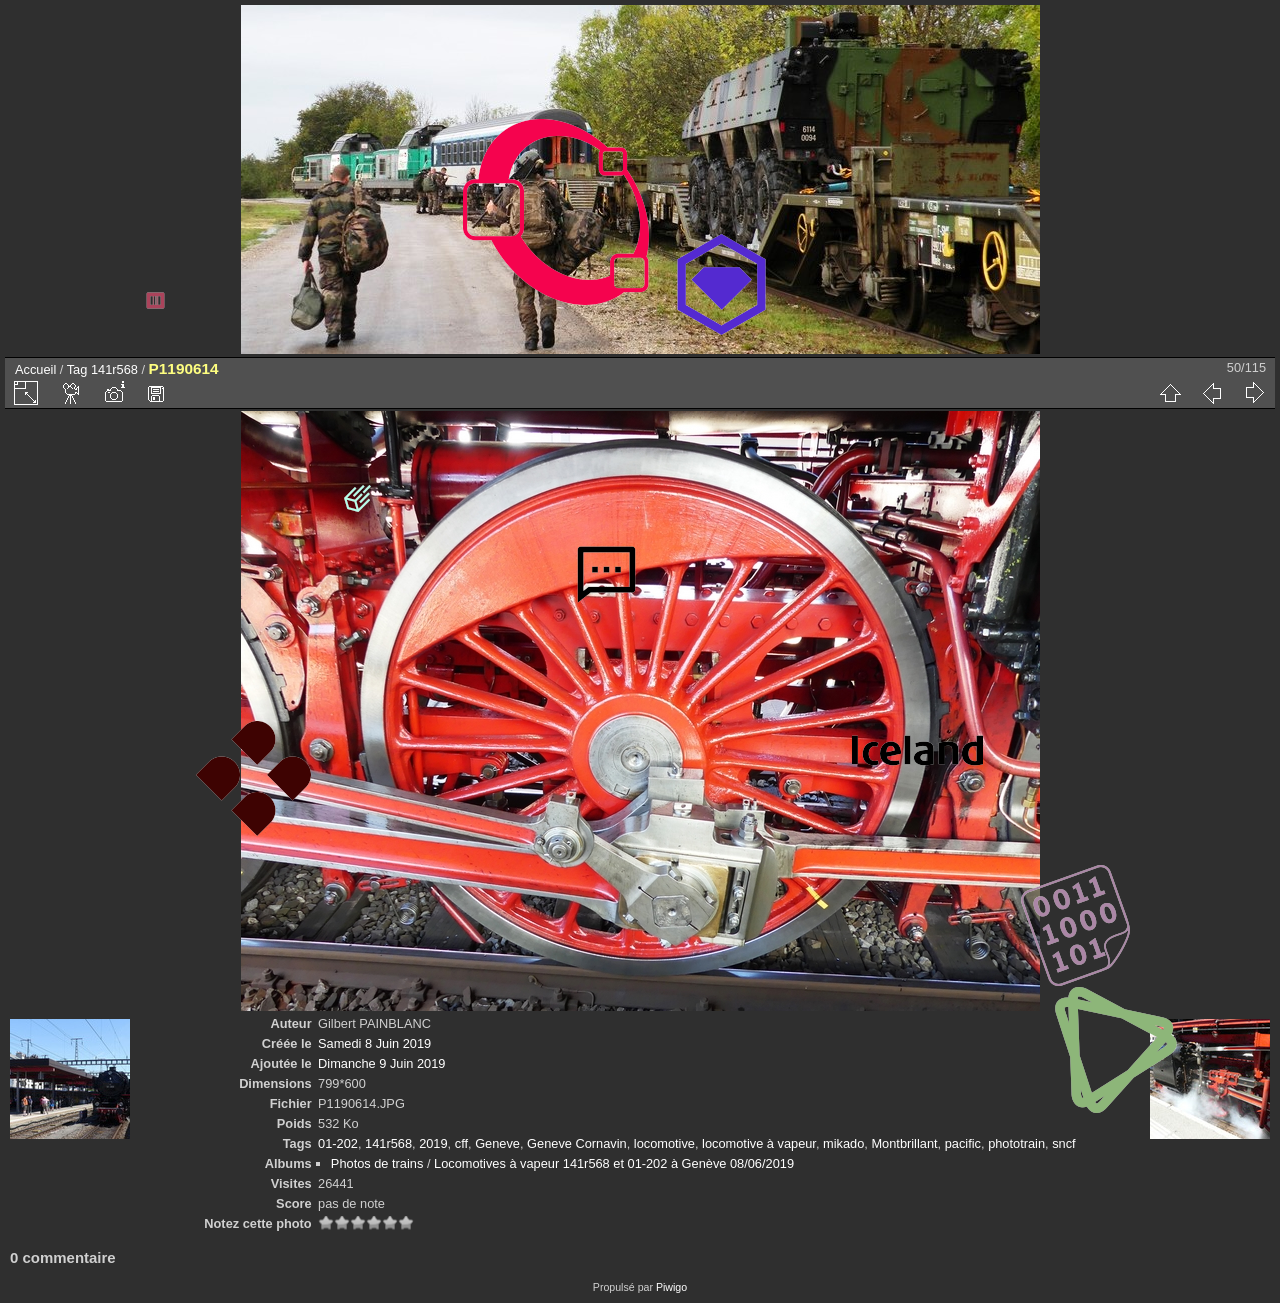 The width and height of the screenshot is (1280, 1303). Describe the element at coordinates (1116, 1050) in the screenshot. I see `open CiviCRM application` at that location.